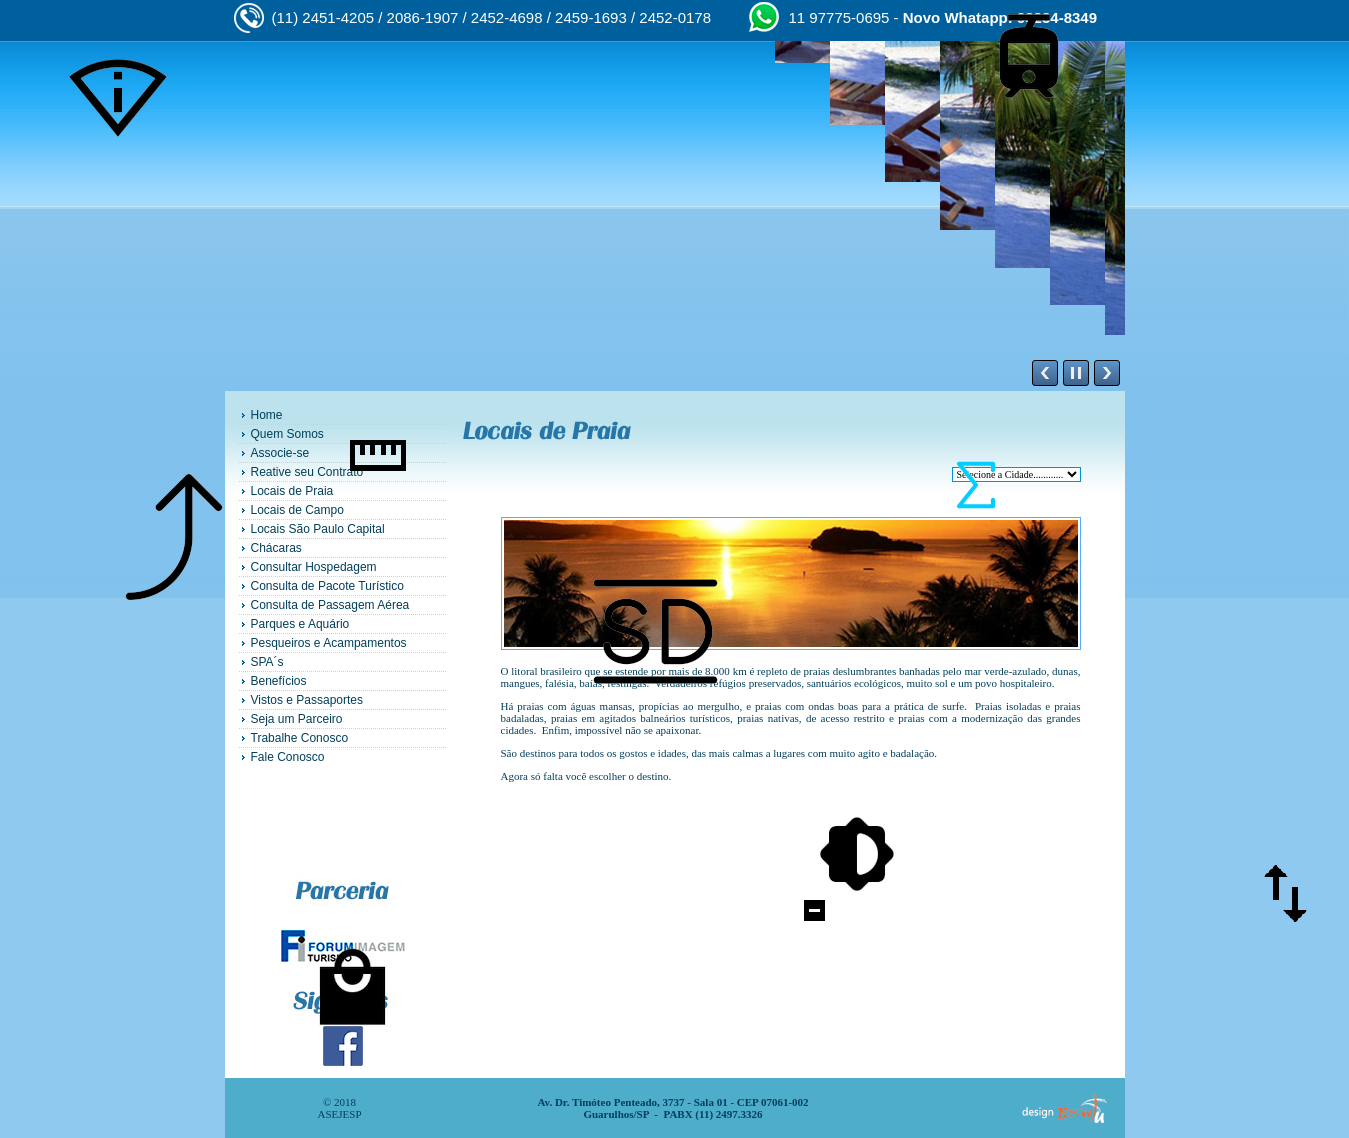 This screenshot has height=1138, width=1349. Describe the element at coordinates (814, 910) in the screenshot. I see `indicates partial selection in a group of items` at that location.